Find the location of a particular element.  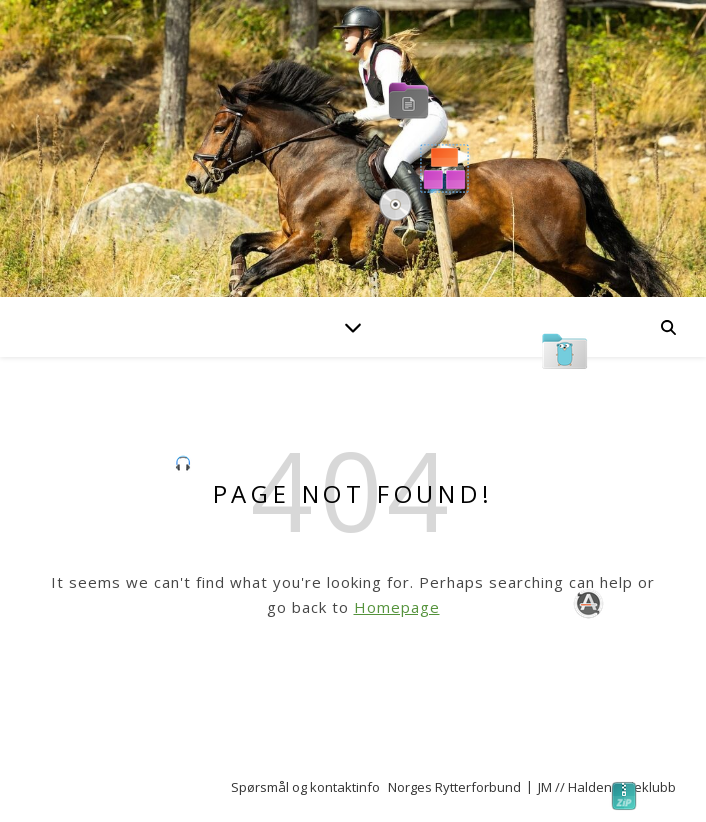

select all items in the current view is located at coordinates (444, 168).